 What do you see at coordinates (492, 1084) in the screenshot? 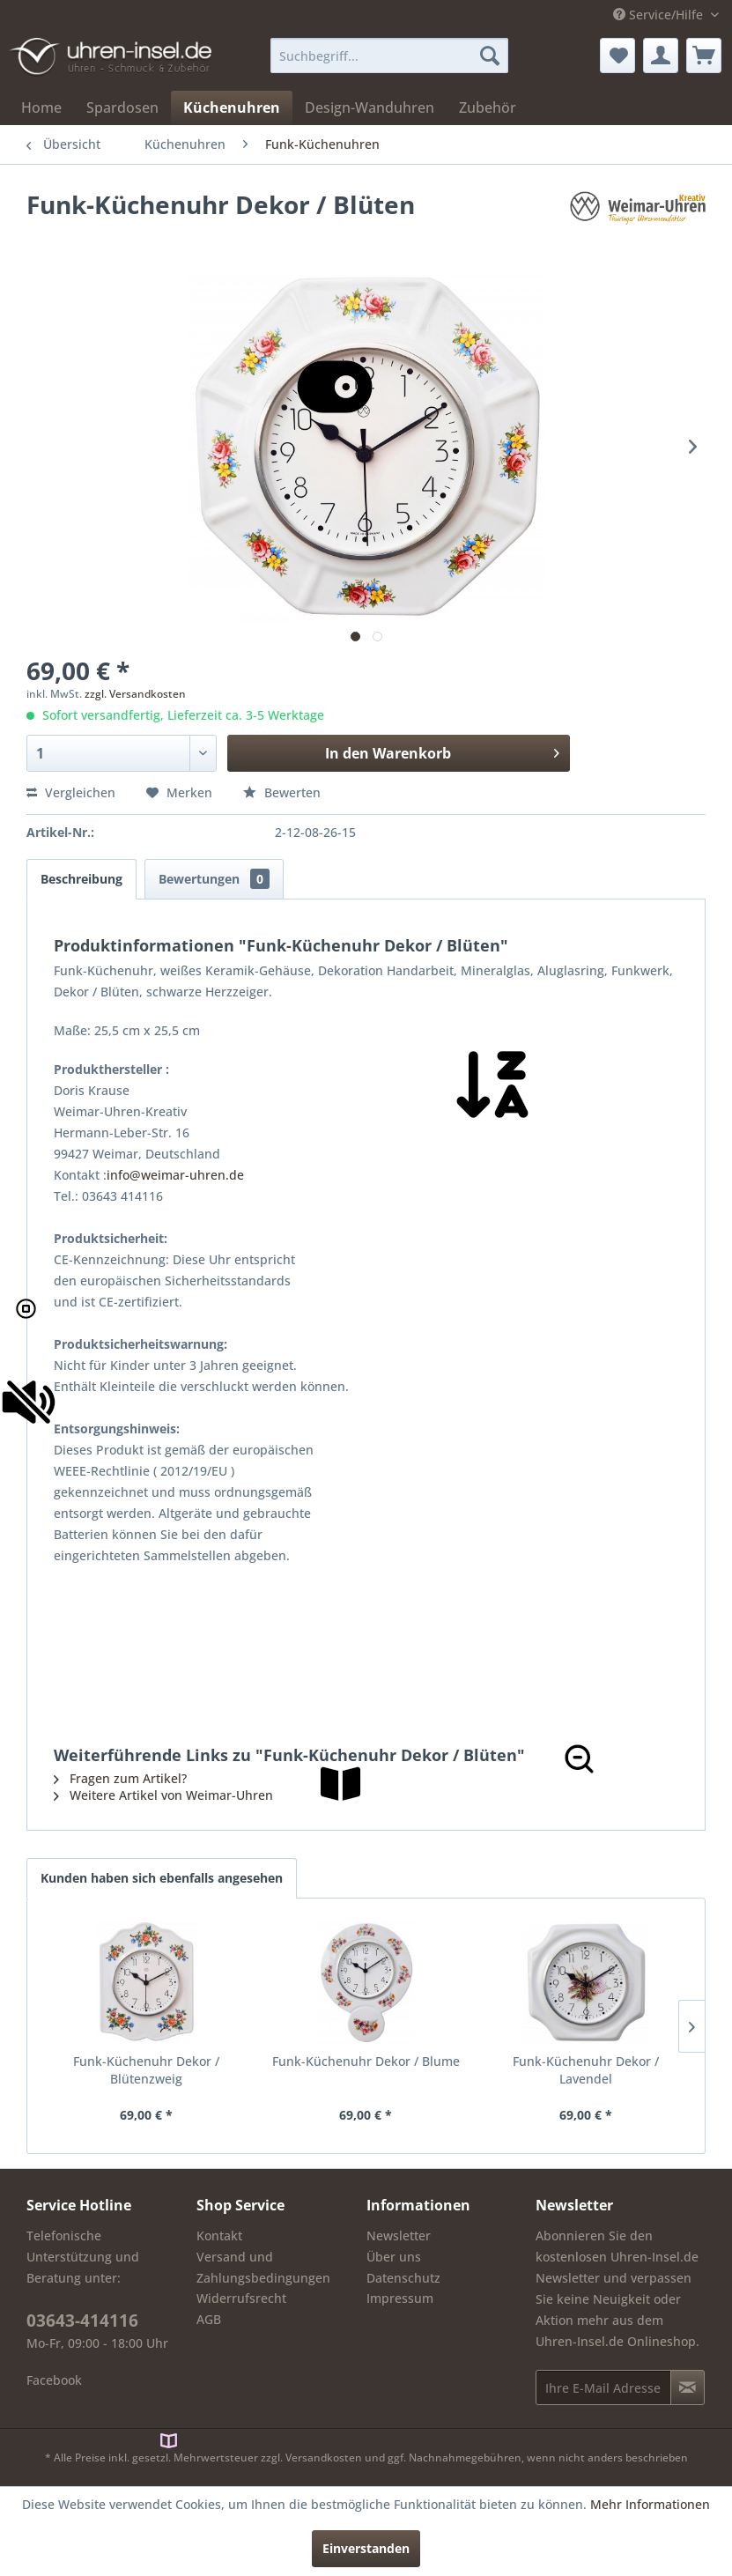
I see `sort items alphabetically from Z to A` at bounding box center [492, 1084].